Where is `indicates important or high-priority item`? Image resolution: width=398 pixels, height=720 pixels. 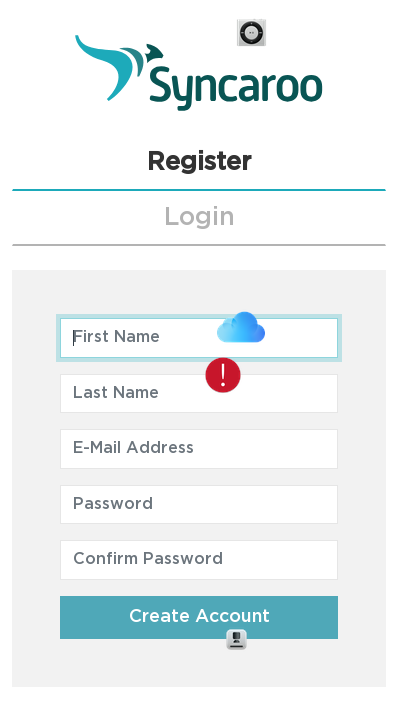 indicates important or high-priority item is located at coordinates (223, 375).